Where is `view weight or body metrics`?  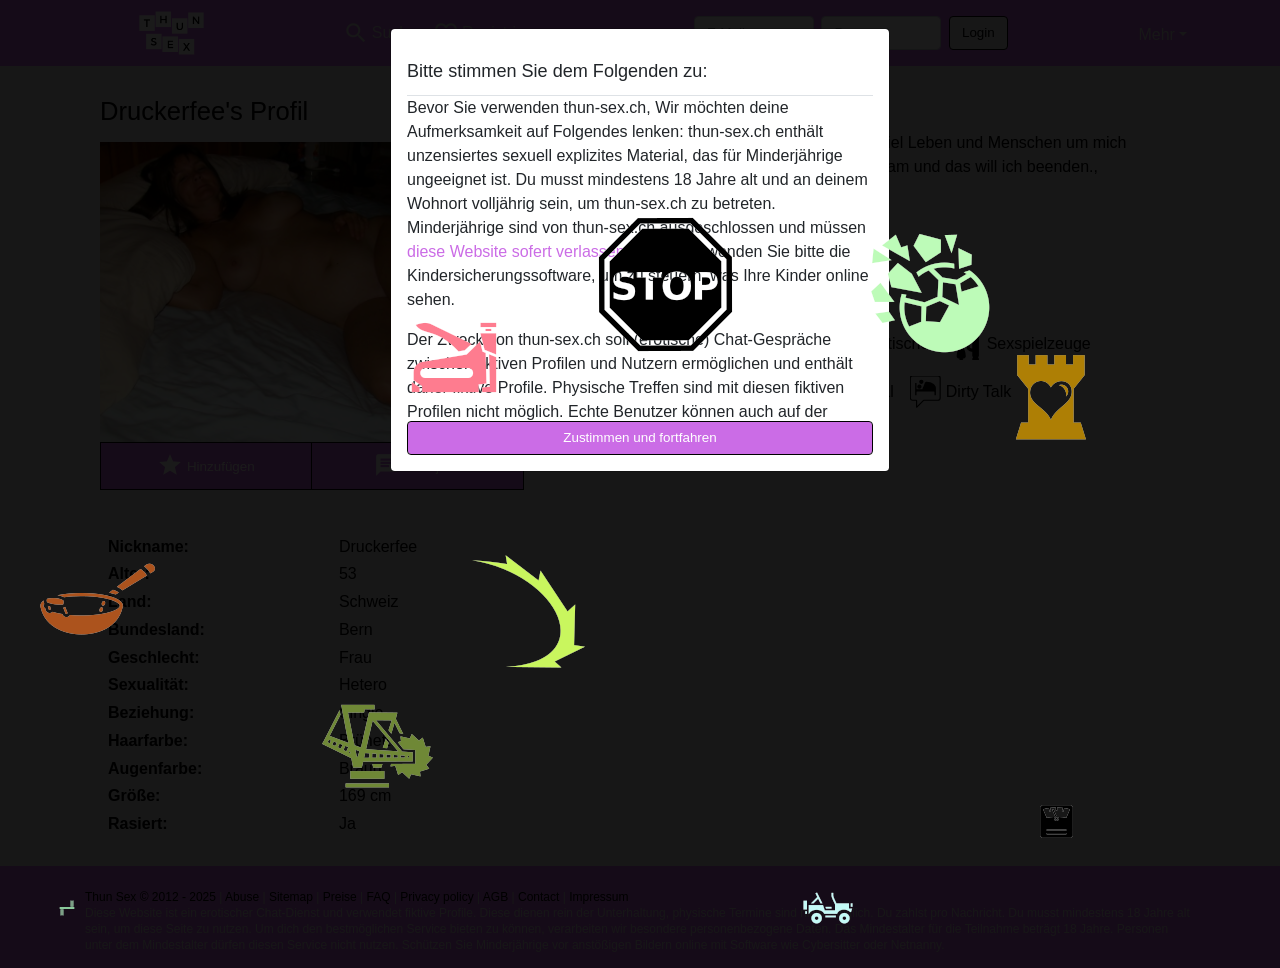
view weight or body metrics is located at coordinates (1056, 821).